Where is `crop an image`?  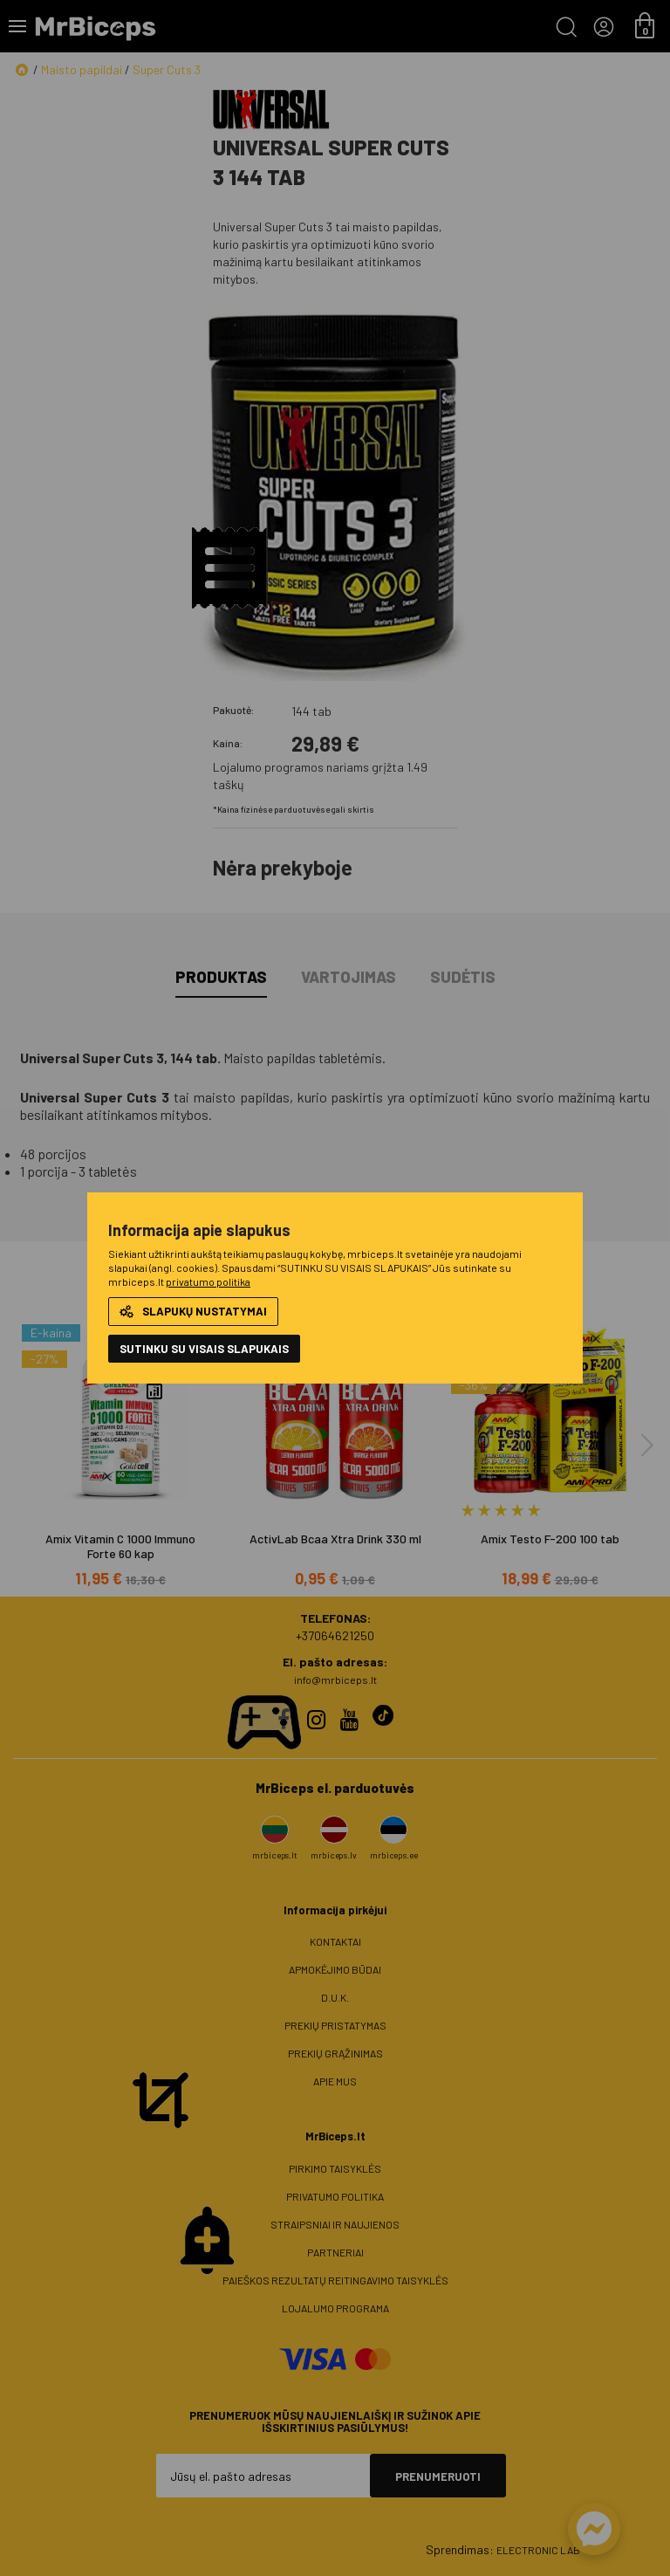 crop an image is located at coordinates (161, 2100).